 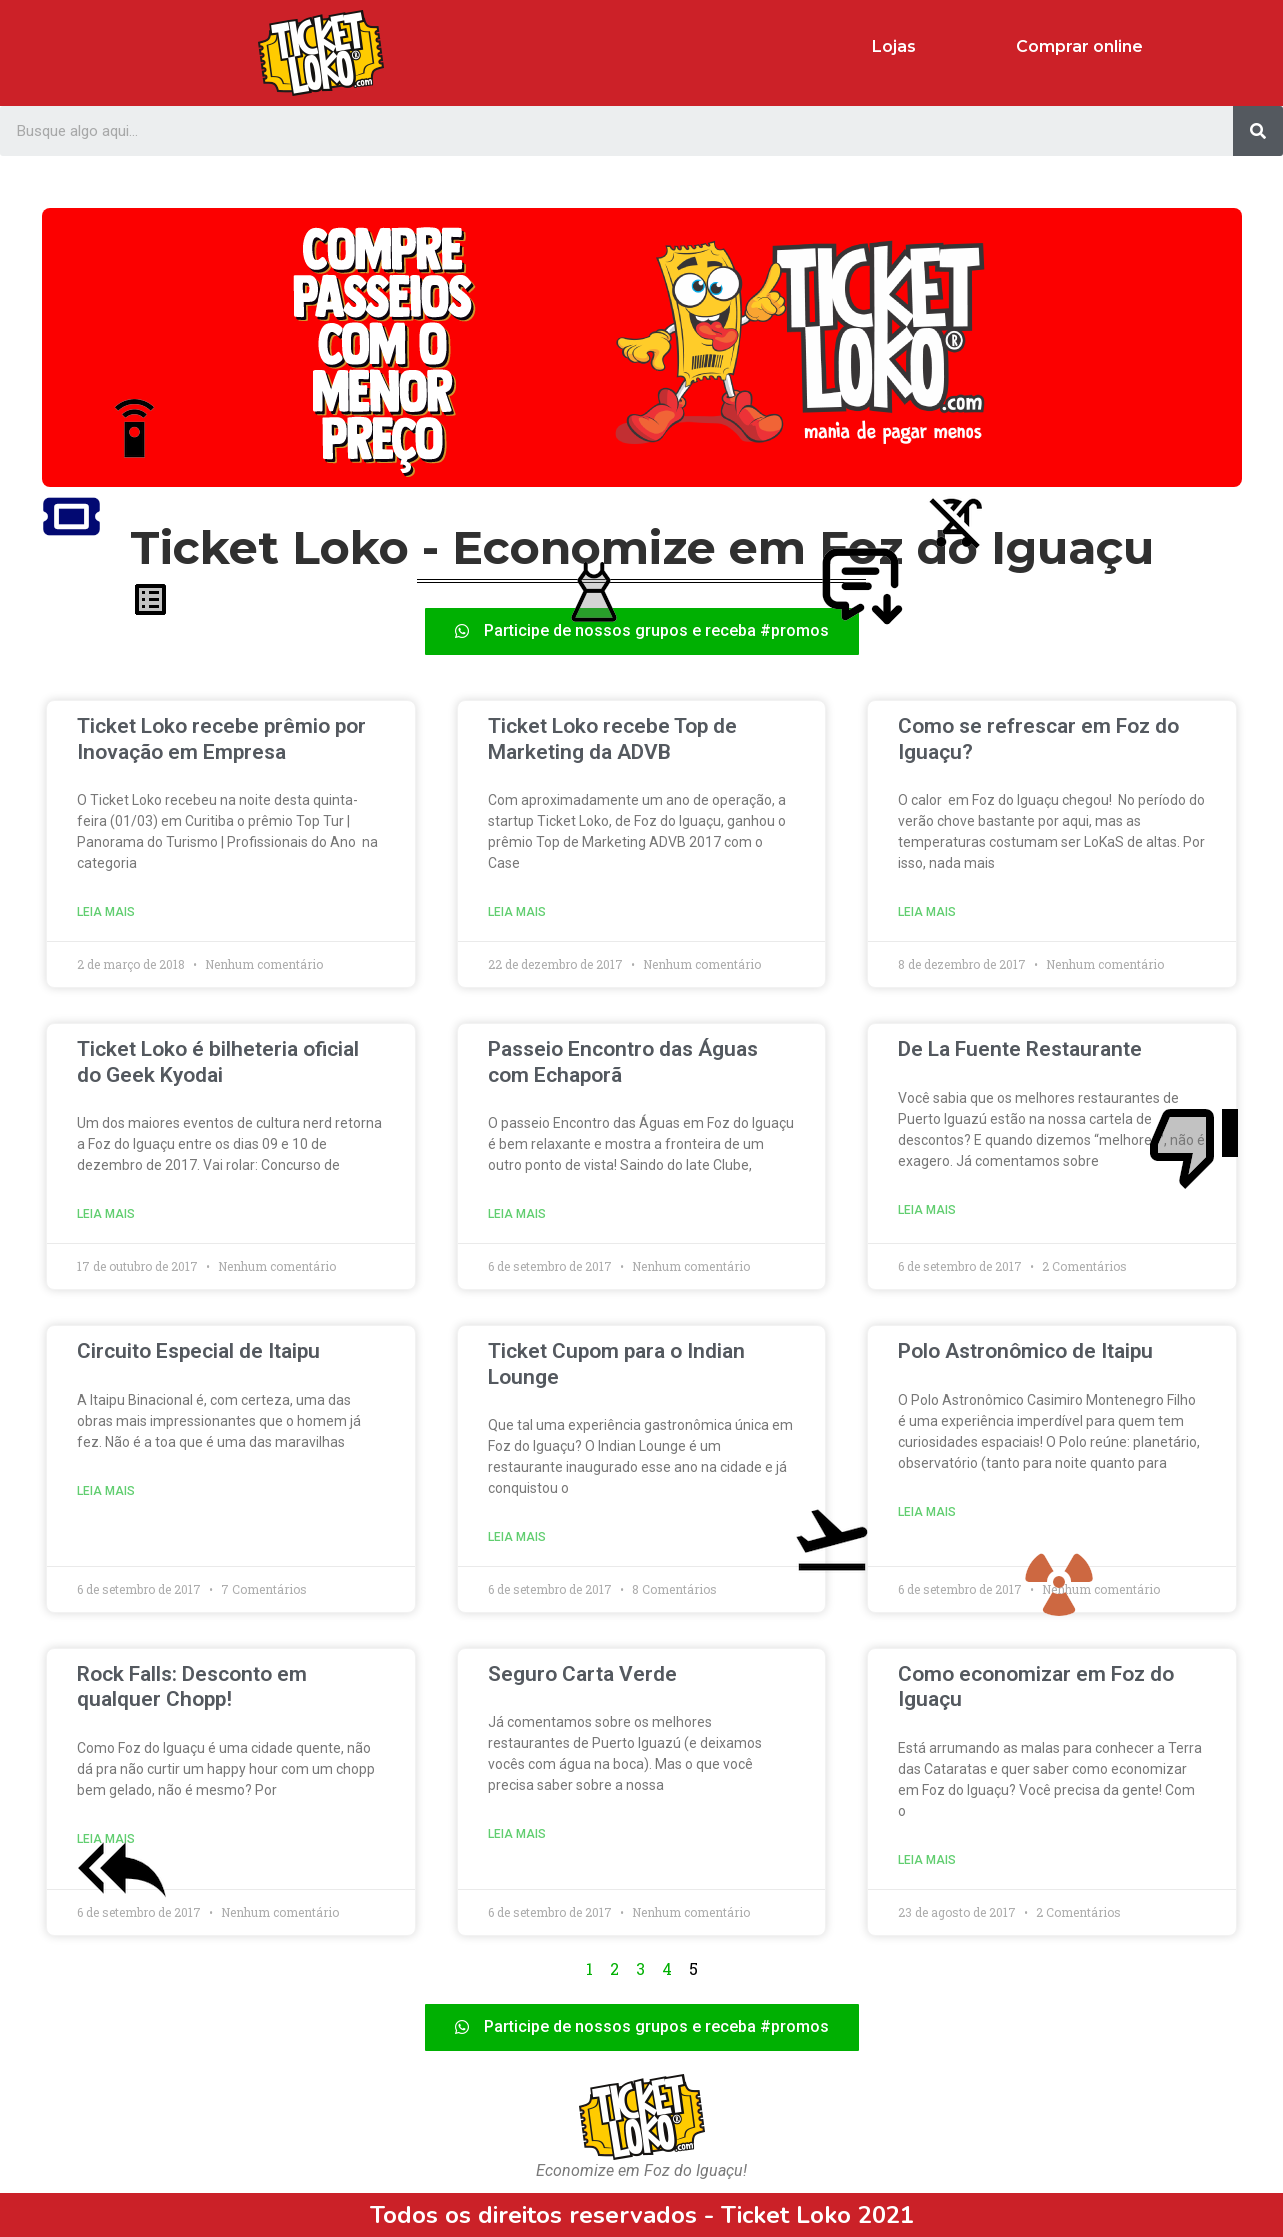 I want to click on view list details or properties, so click(x=150, y=599).